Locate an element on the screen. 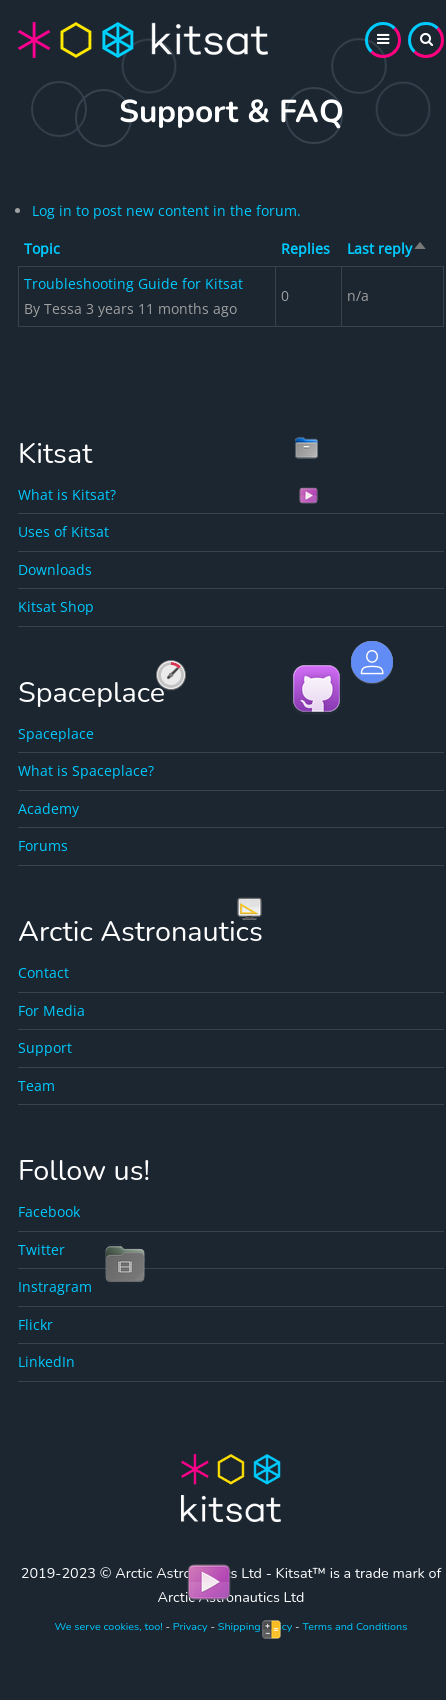 Image resolution: width=446 pixels, height=1700 pixels. open the video player app is located at coordinates (209, 1582).